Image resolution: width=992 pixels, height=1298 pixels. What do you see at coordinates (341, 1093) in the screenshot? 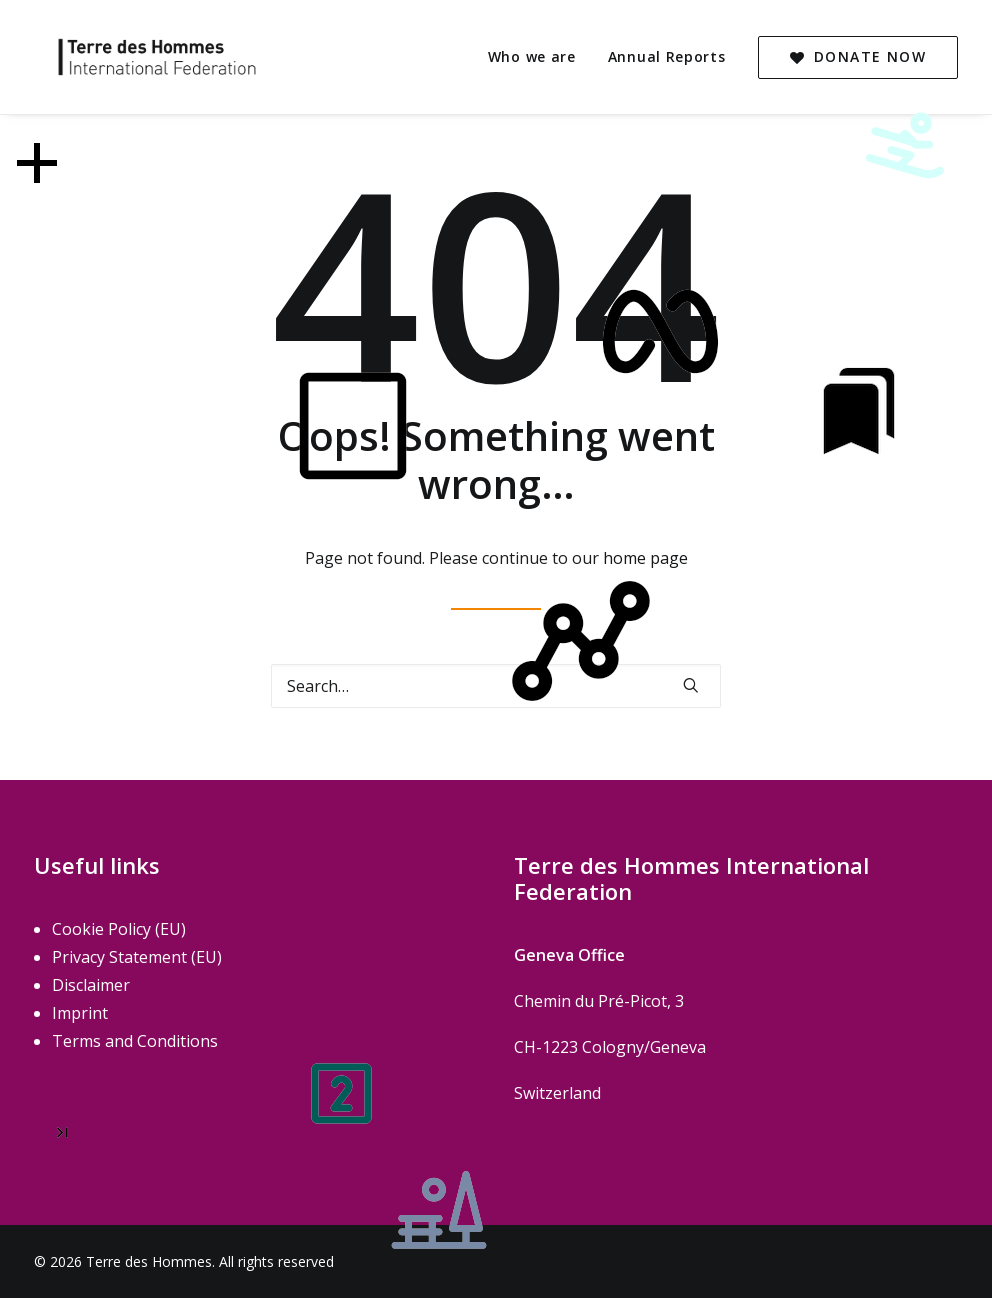
I see `indicates step two in a numbered sequence` at bounding box center [341, 1093].